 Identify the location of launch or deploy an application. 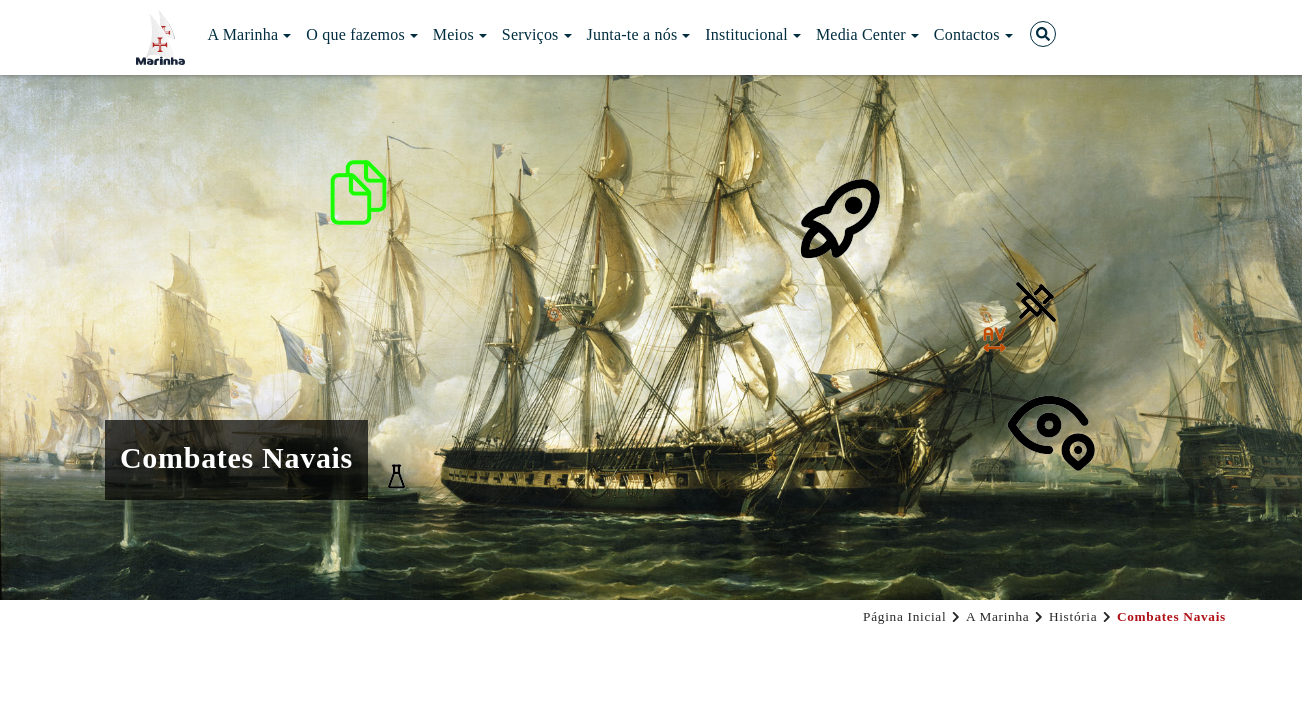
(840, 218).